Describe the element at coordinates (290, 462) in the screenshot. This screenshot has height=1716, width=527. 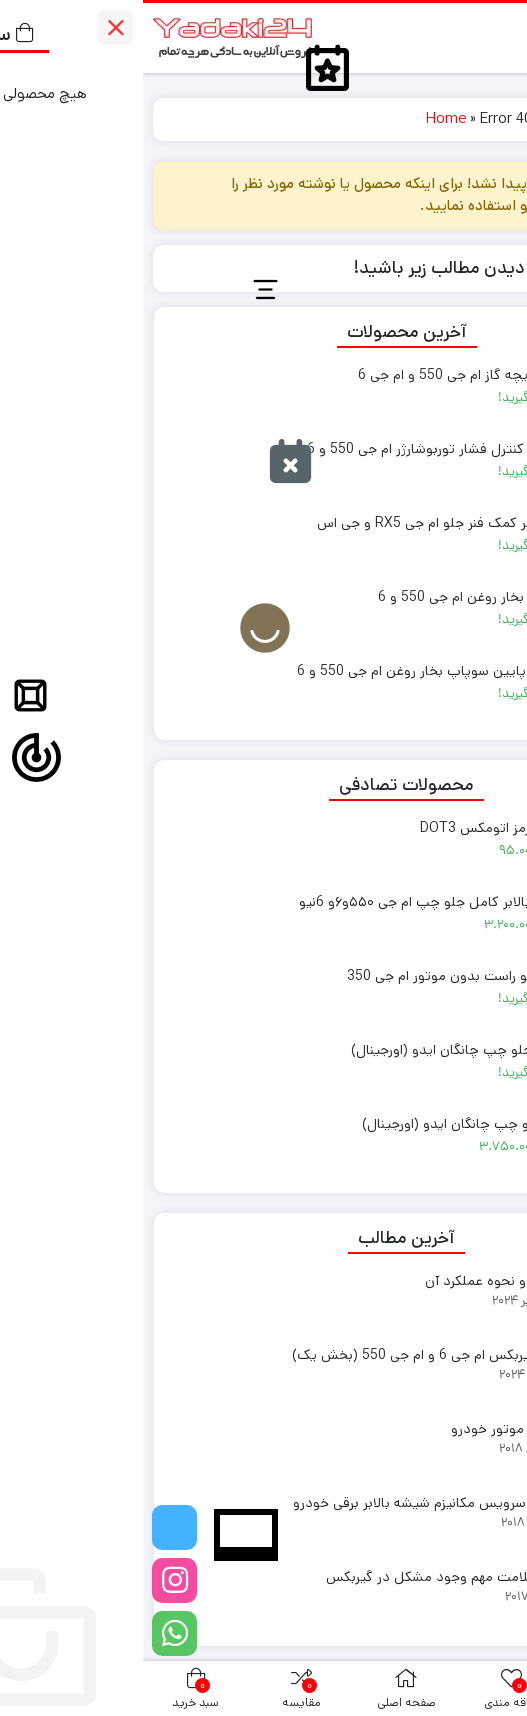
I see `cancel or delete a scheduled event` at that location.